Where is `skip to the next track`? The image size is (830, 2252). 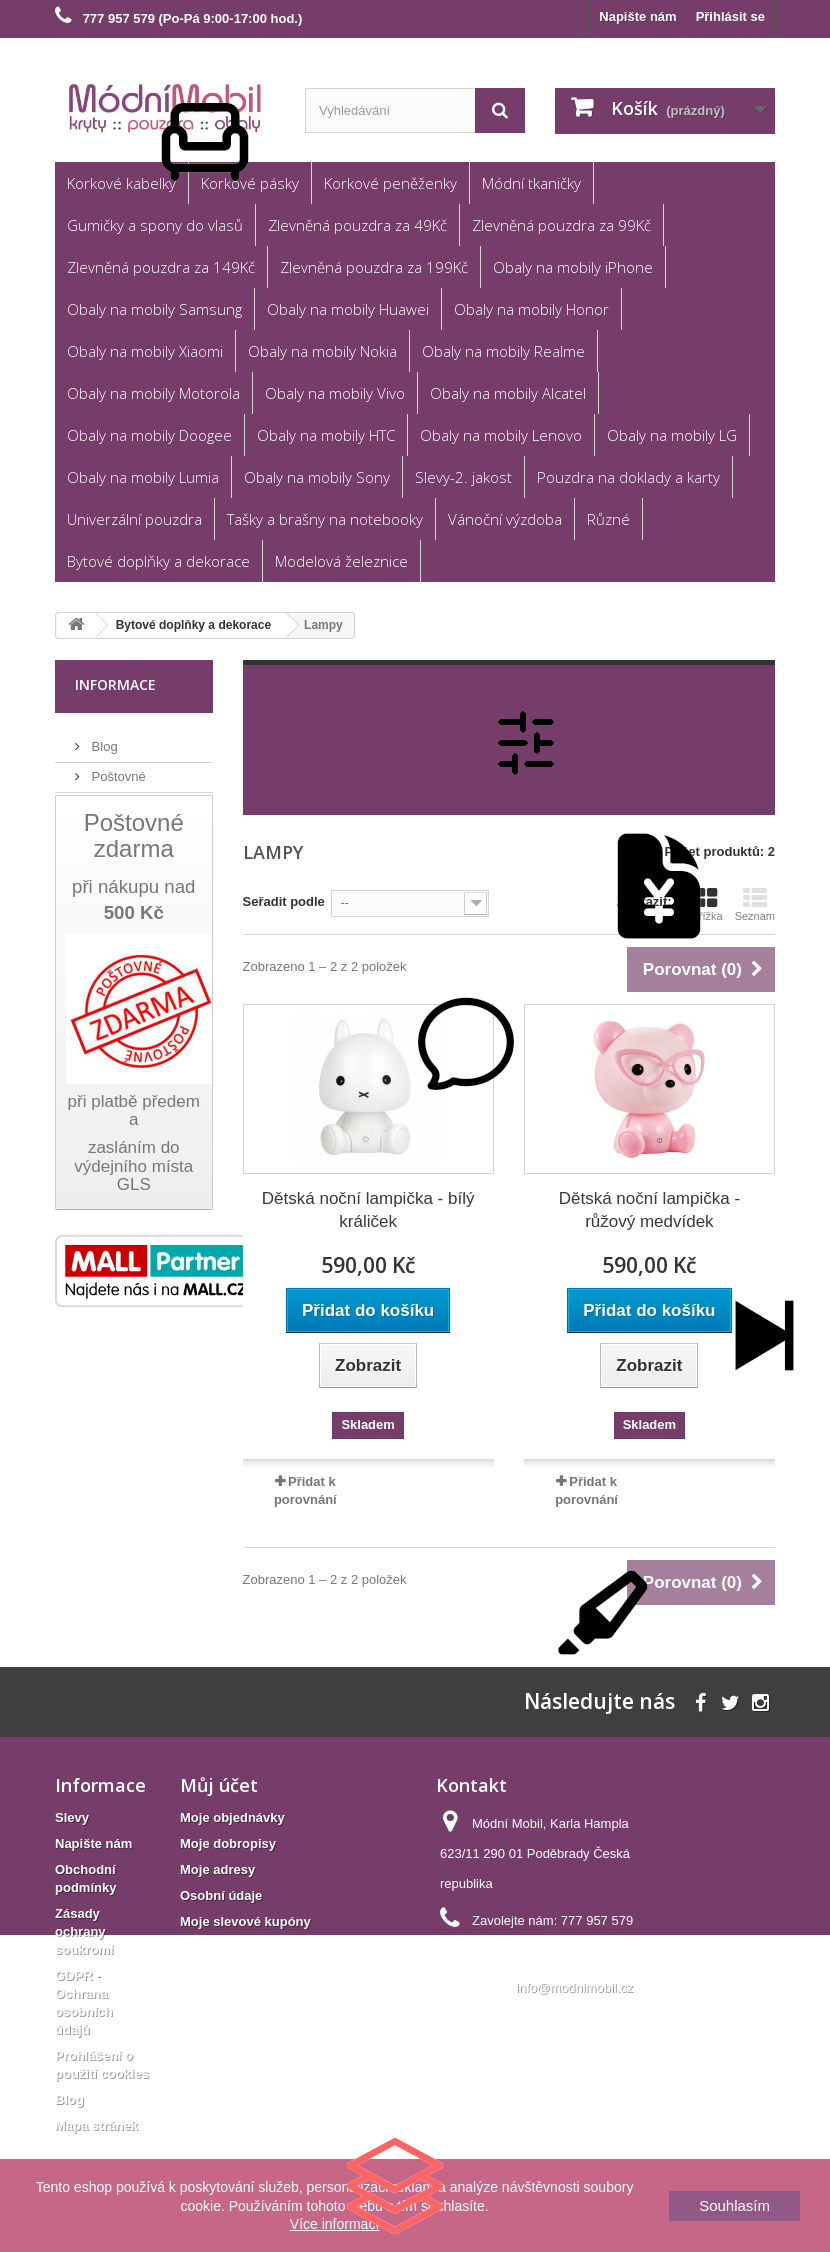
skip to the next track is located at coordinates (764, 1335).